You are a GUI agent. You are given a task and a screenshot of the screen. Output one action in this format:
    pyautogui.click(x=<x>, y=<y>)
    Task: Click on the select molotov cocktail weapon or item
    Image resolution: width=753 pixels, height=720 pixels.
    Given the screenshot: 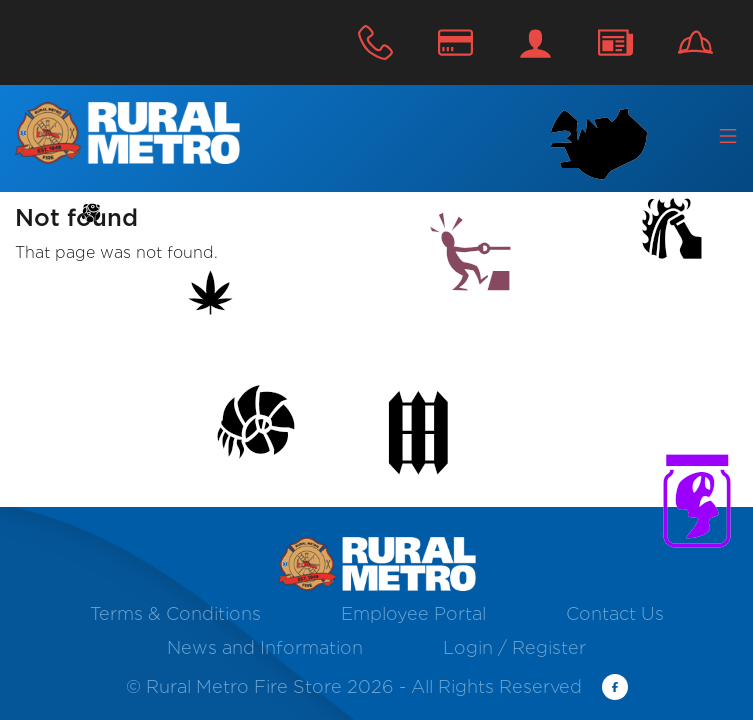 What is the action you would take?
    pyautogui.click(x=671, y=228)
    